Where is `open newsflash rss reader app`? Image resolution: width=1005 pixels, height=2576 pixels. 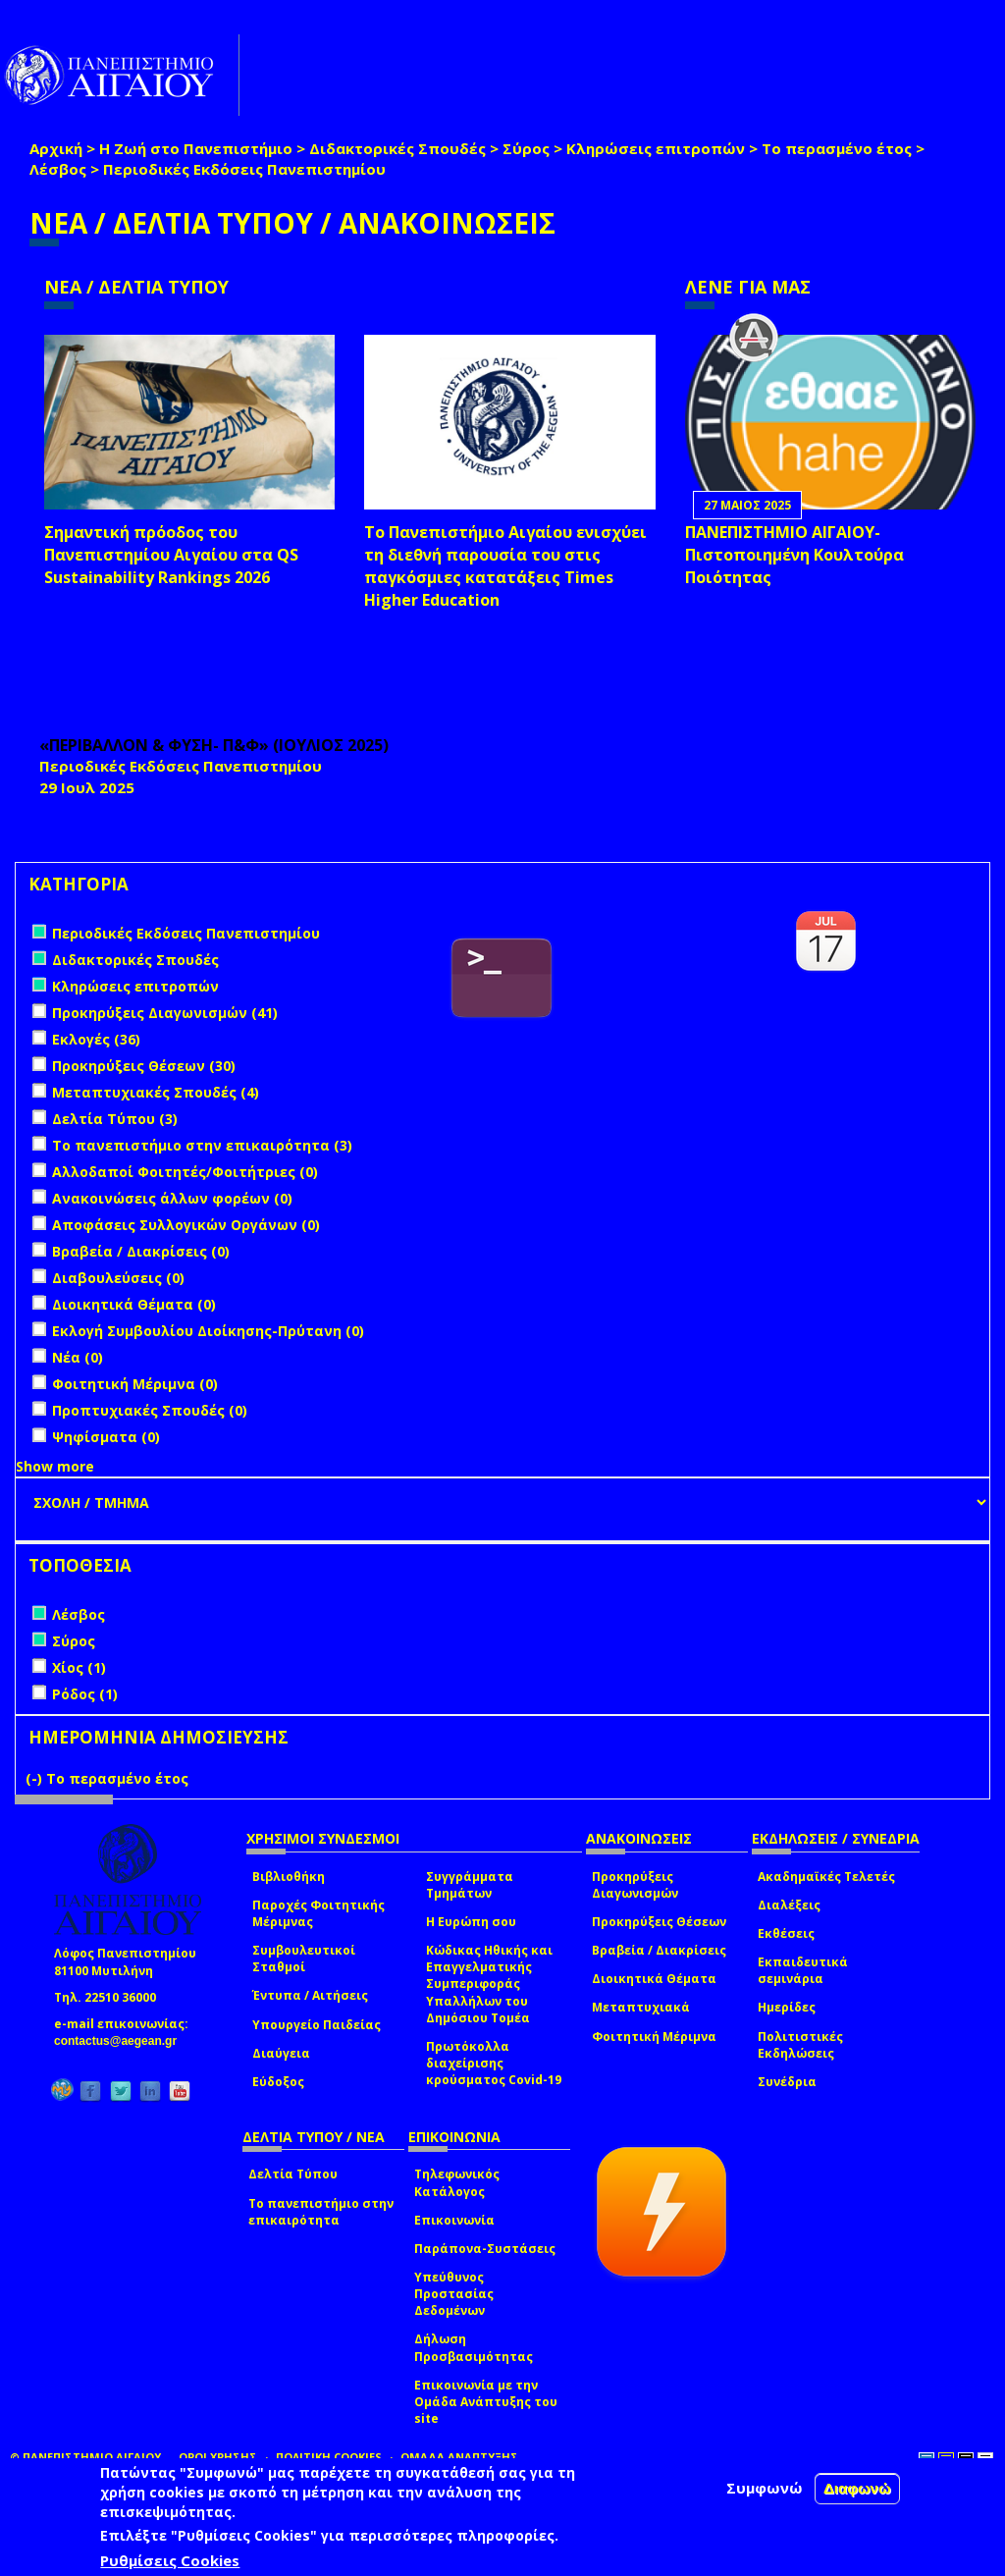
open newsflash rss reader app is located at coordinates (661, 2212).